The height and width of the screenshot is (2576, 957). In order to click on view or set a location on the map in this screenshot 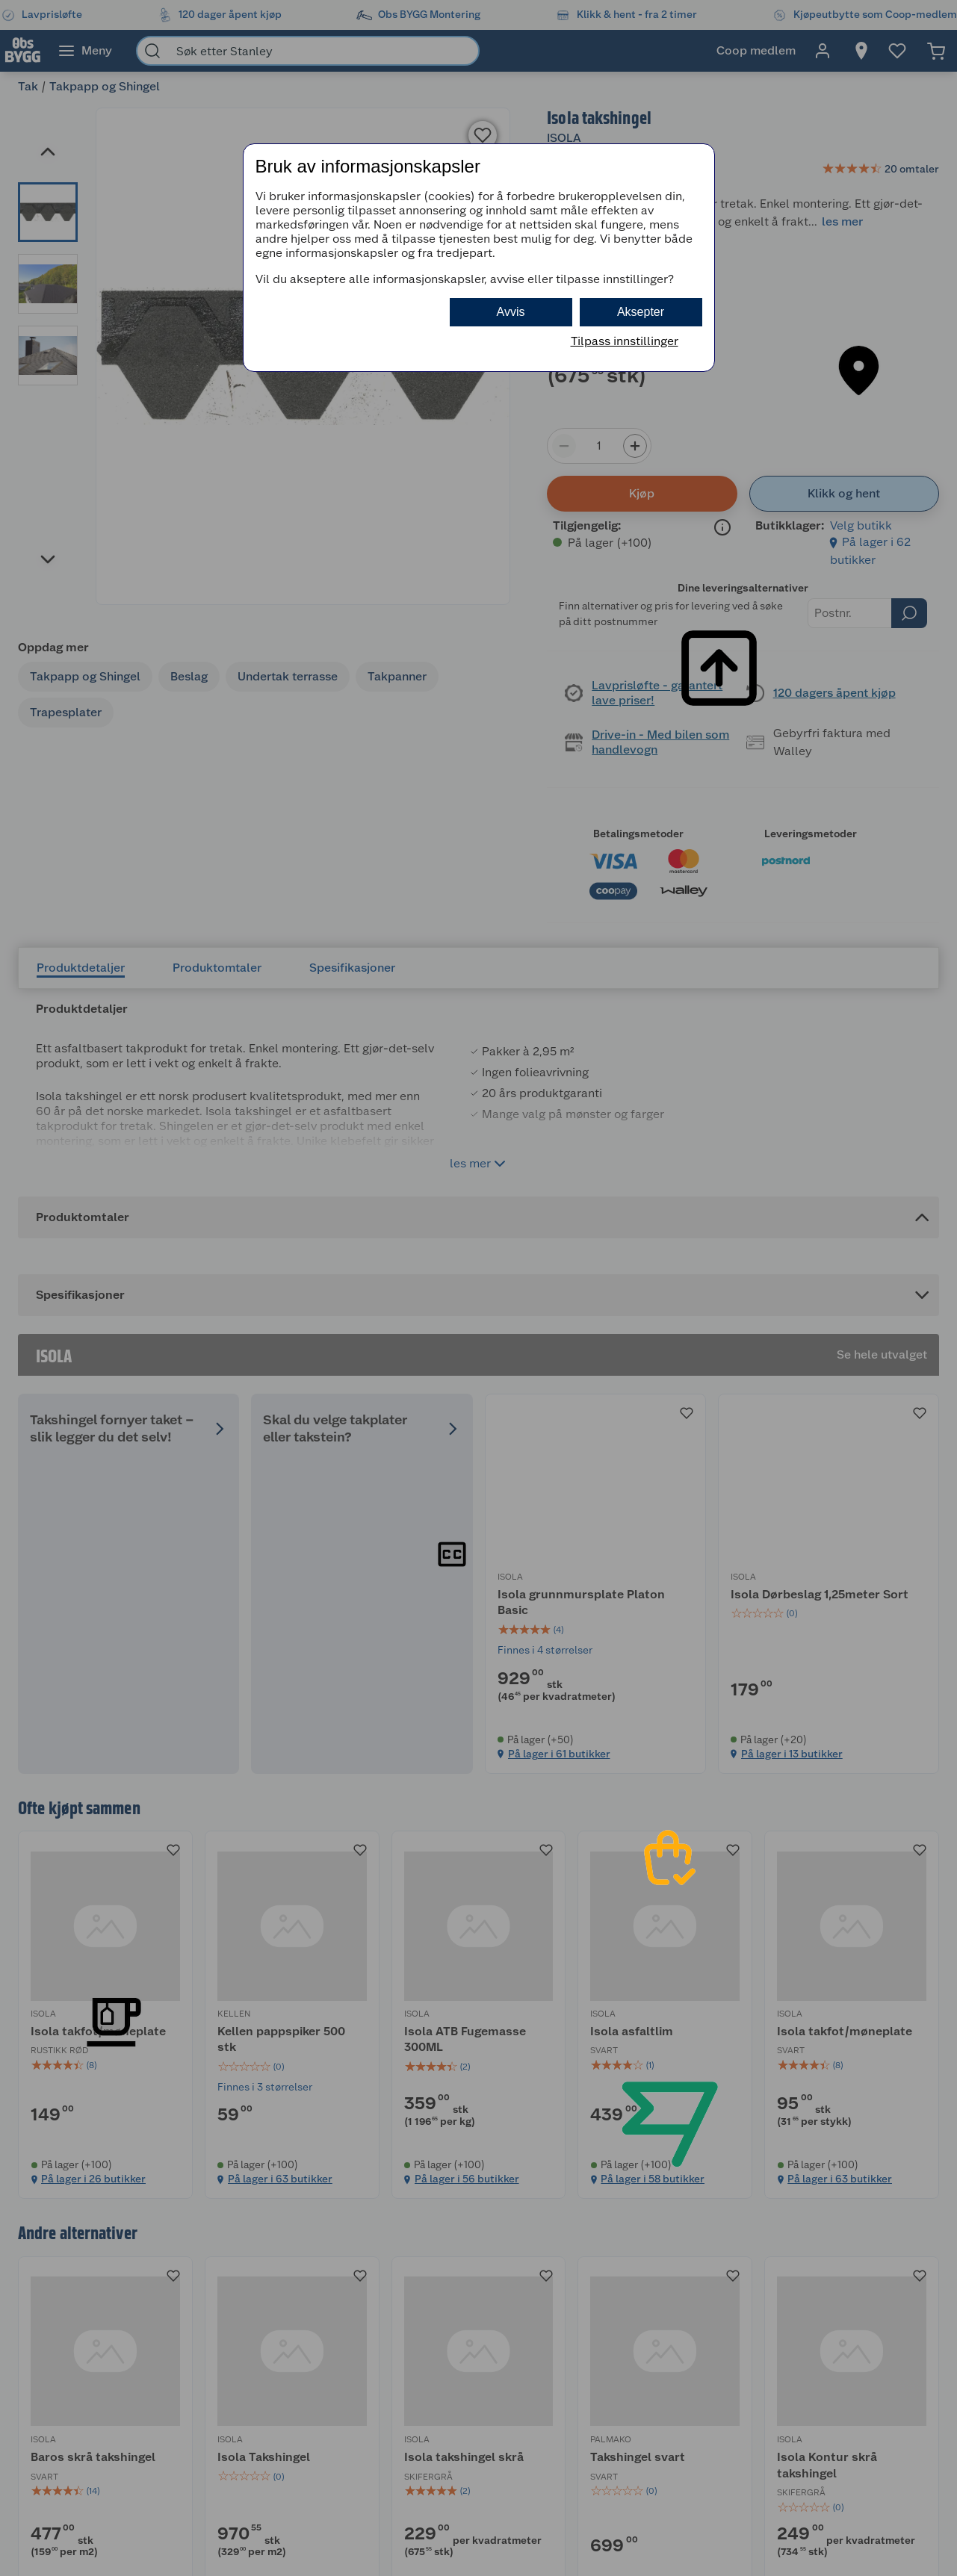, I will do `click(858, 370)`.